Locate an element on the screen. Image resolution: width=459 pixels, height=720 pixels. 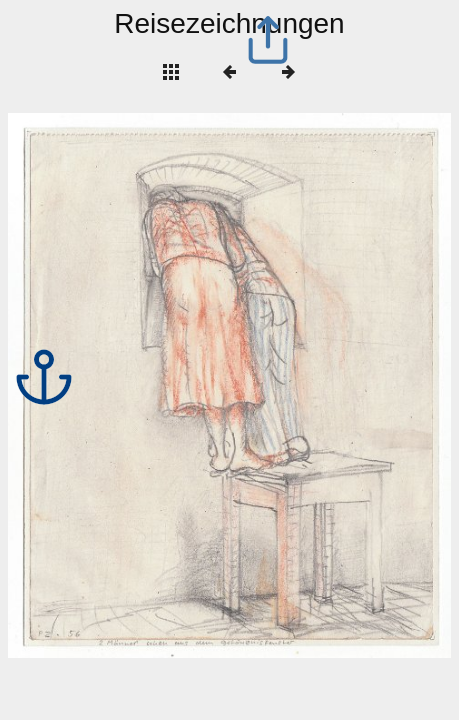
anchor a component or element in place is located at coordinates (44, 377).